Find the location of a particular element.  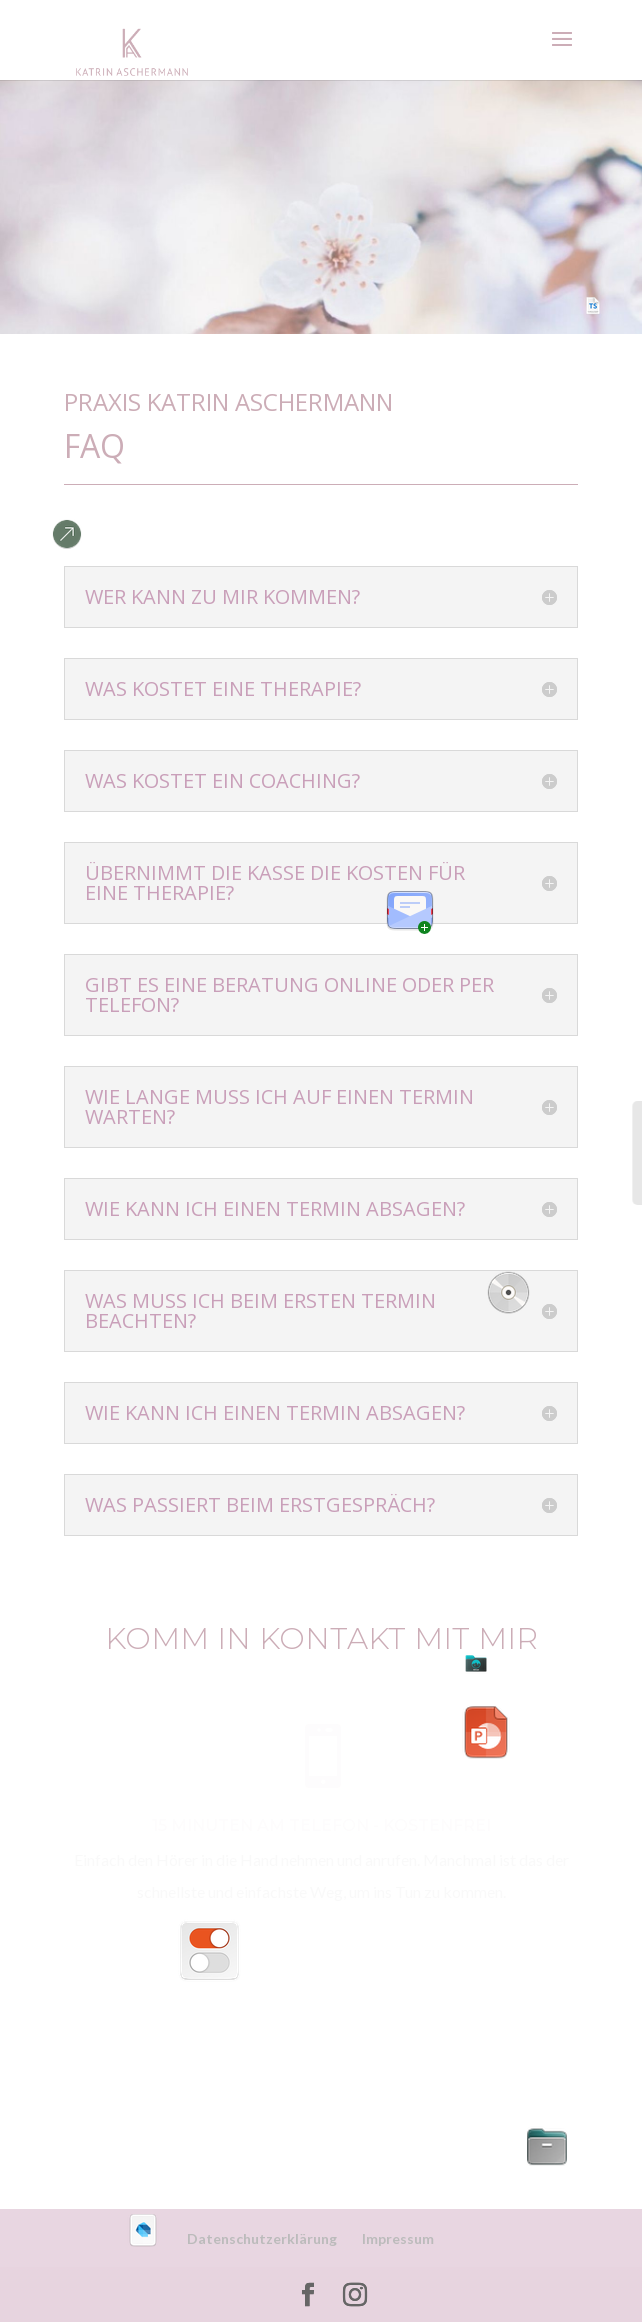

a dart programming language source file is located at coordinates (143, 2230).